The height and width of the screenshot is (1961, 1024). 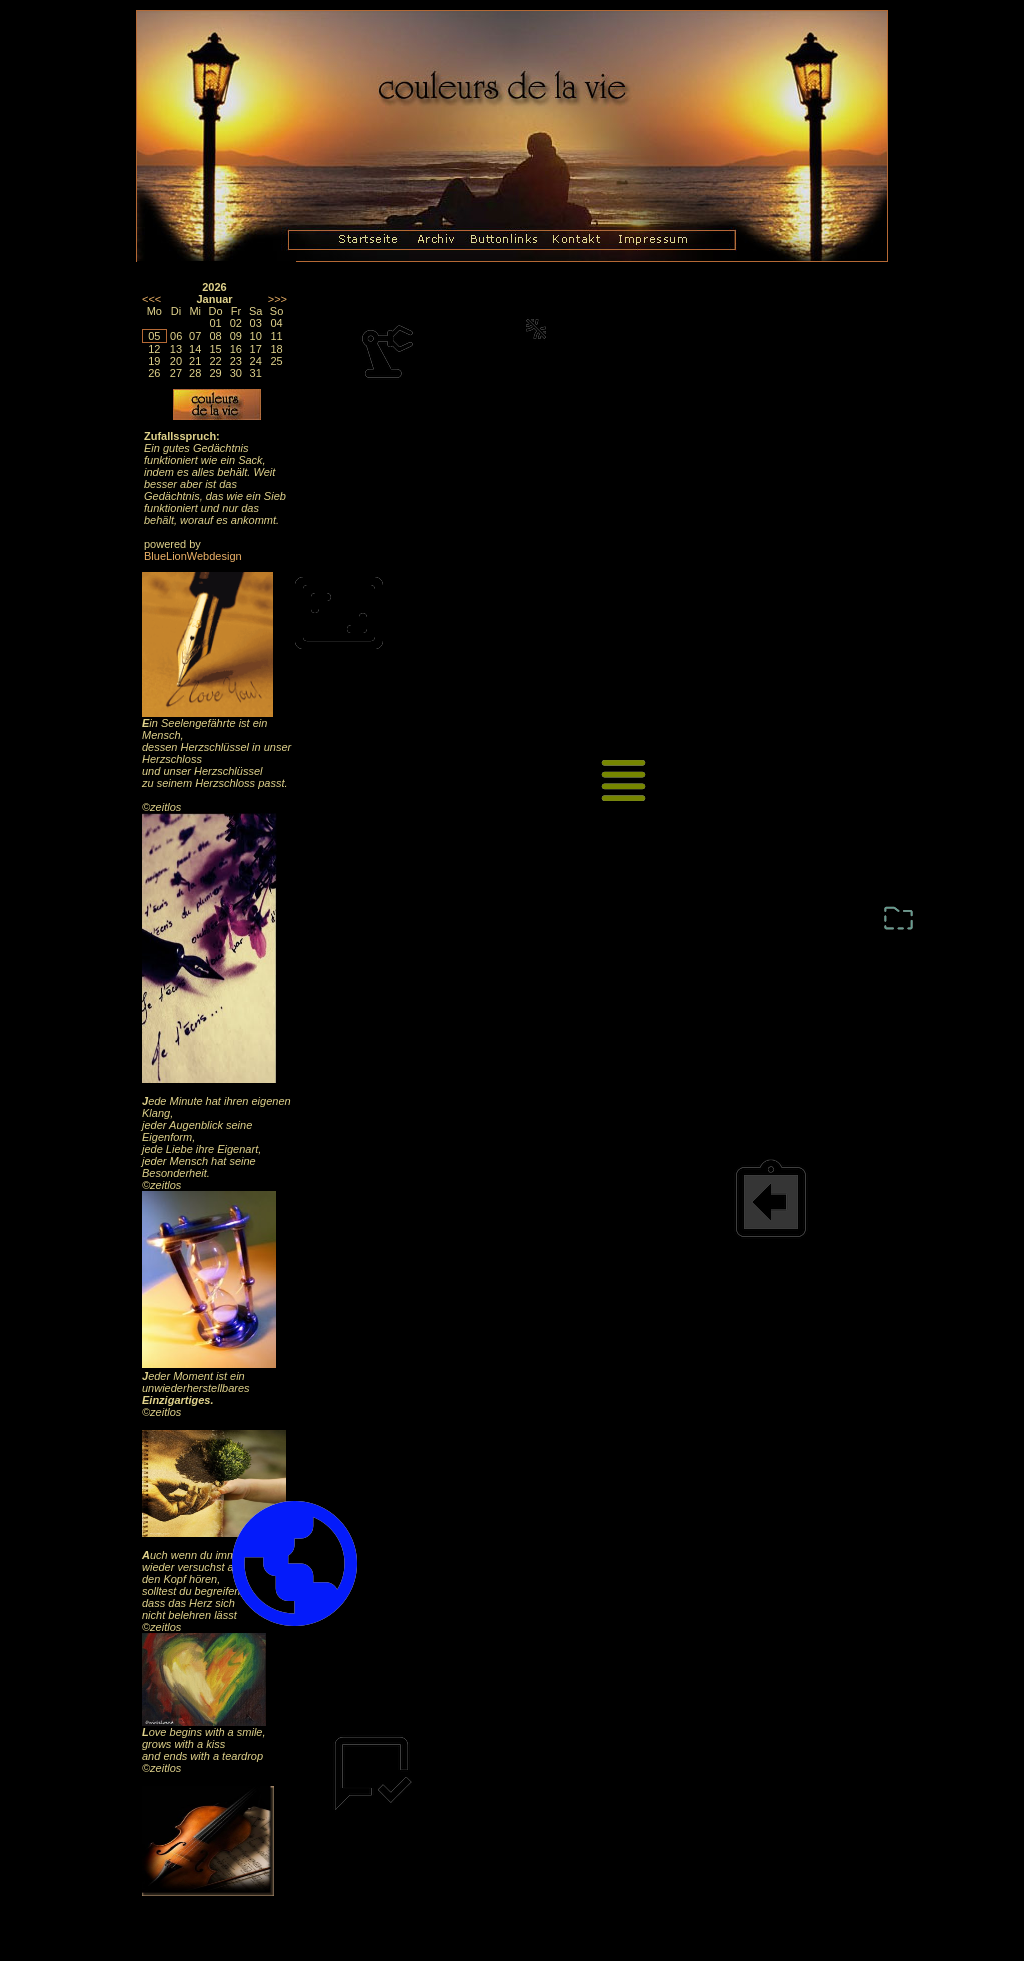 What do you see at coordinates (387, 352) in the screenshot?
I see `access manufacturing or automation settings` at bounding box center [387, 352].